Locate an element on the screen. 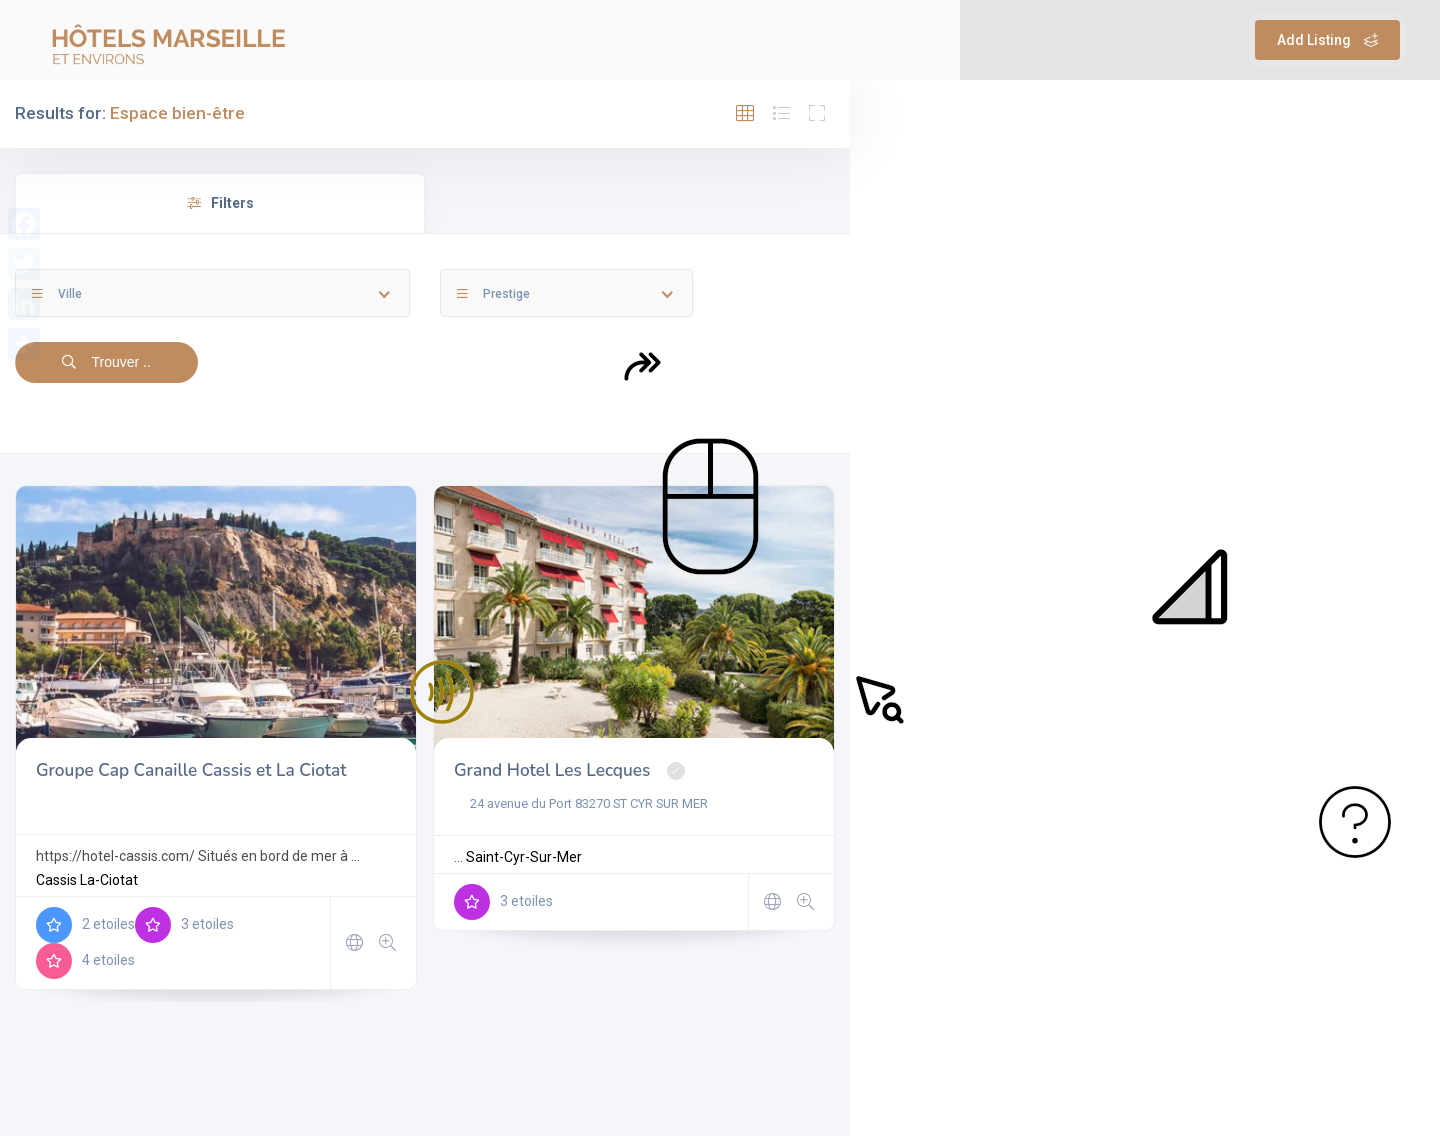 The width and height of the screenshot is (1440, 1136). forward message or content to multiple recipients is located at coordinates (642, 366).